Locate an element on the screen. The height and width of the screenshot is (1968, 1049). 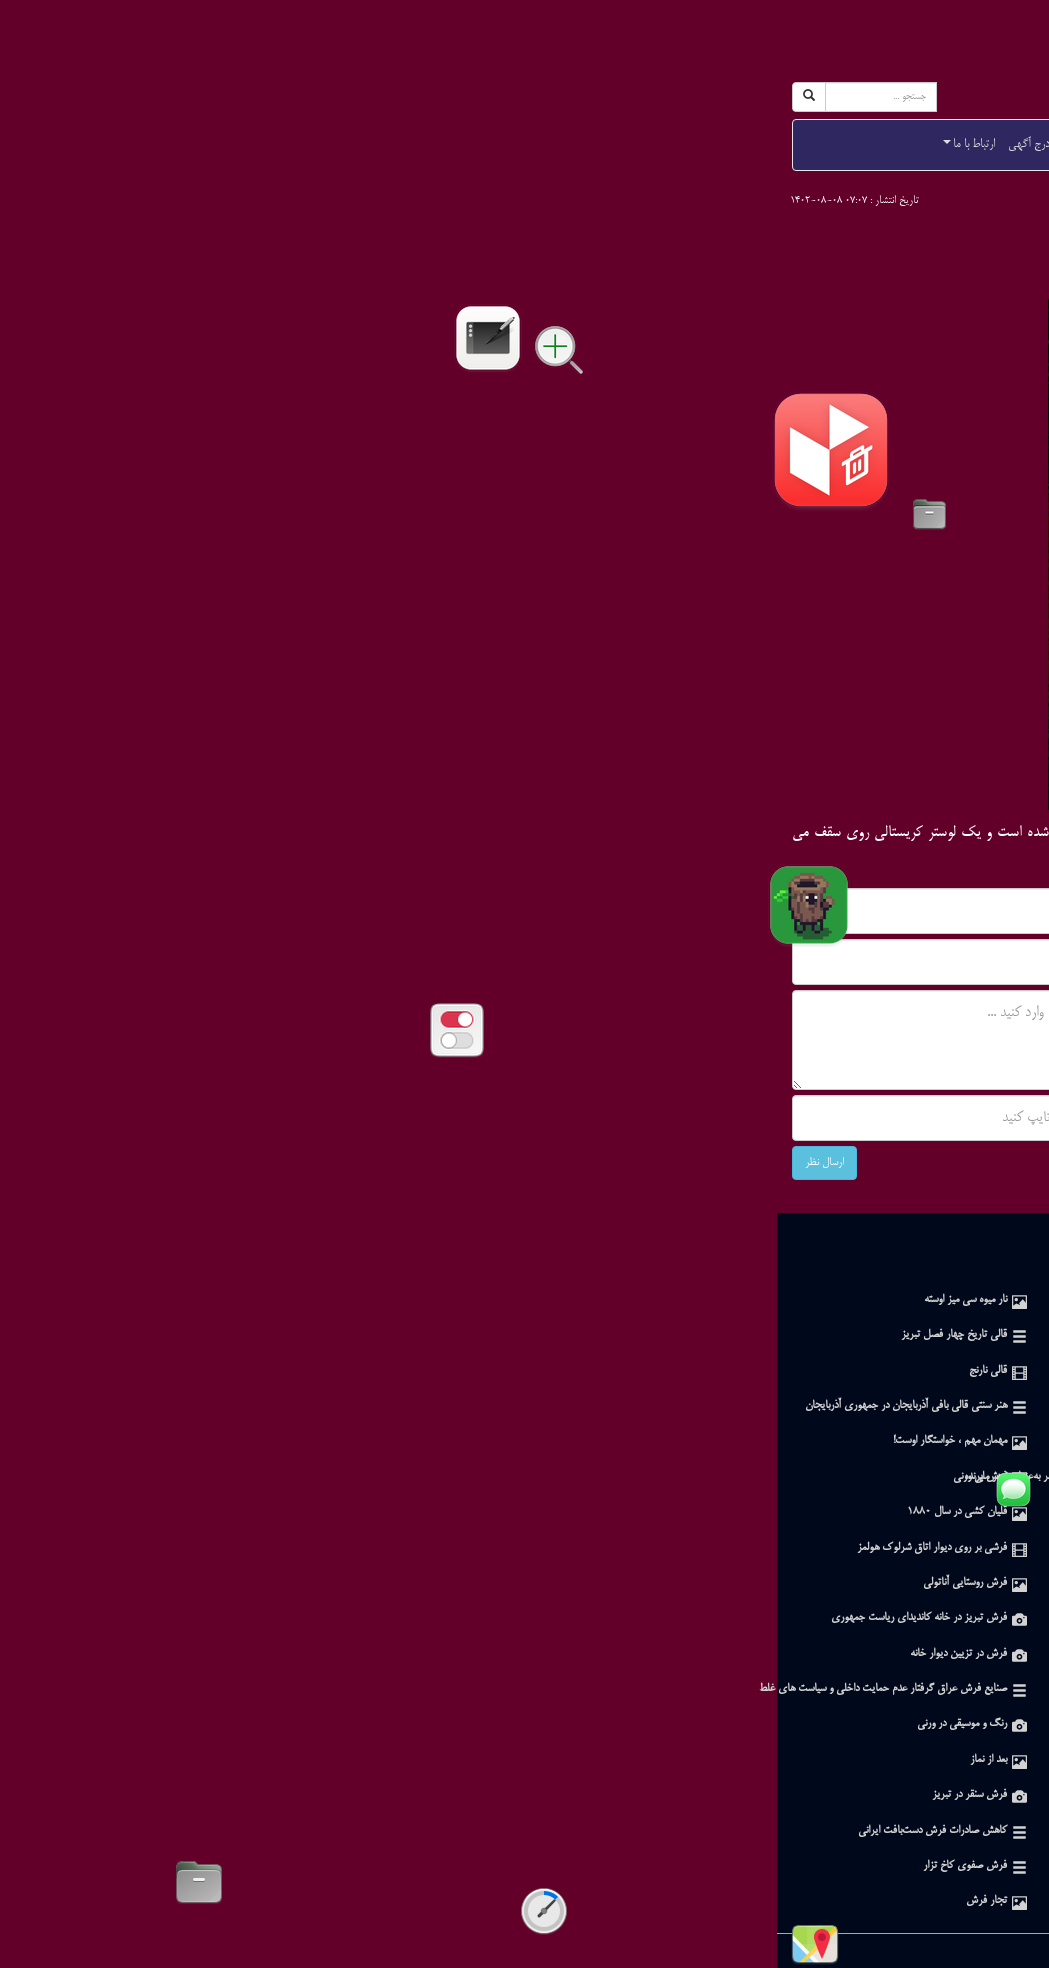
open the file manager application is located at coordinates (929, 513).